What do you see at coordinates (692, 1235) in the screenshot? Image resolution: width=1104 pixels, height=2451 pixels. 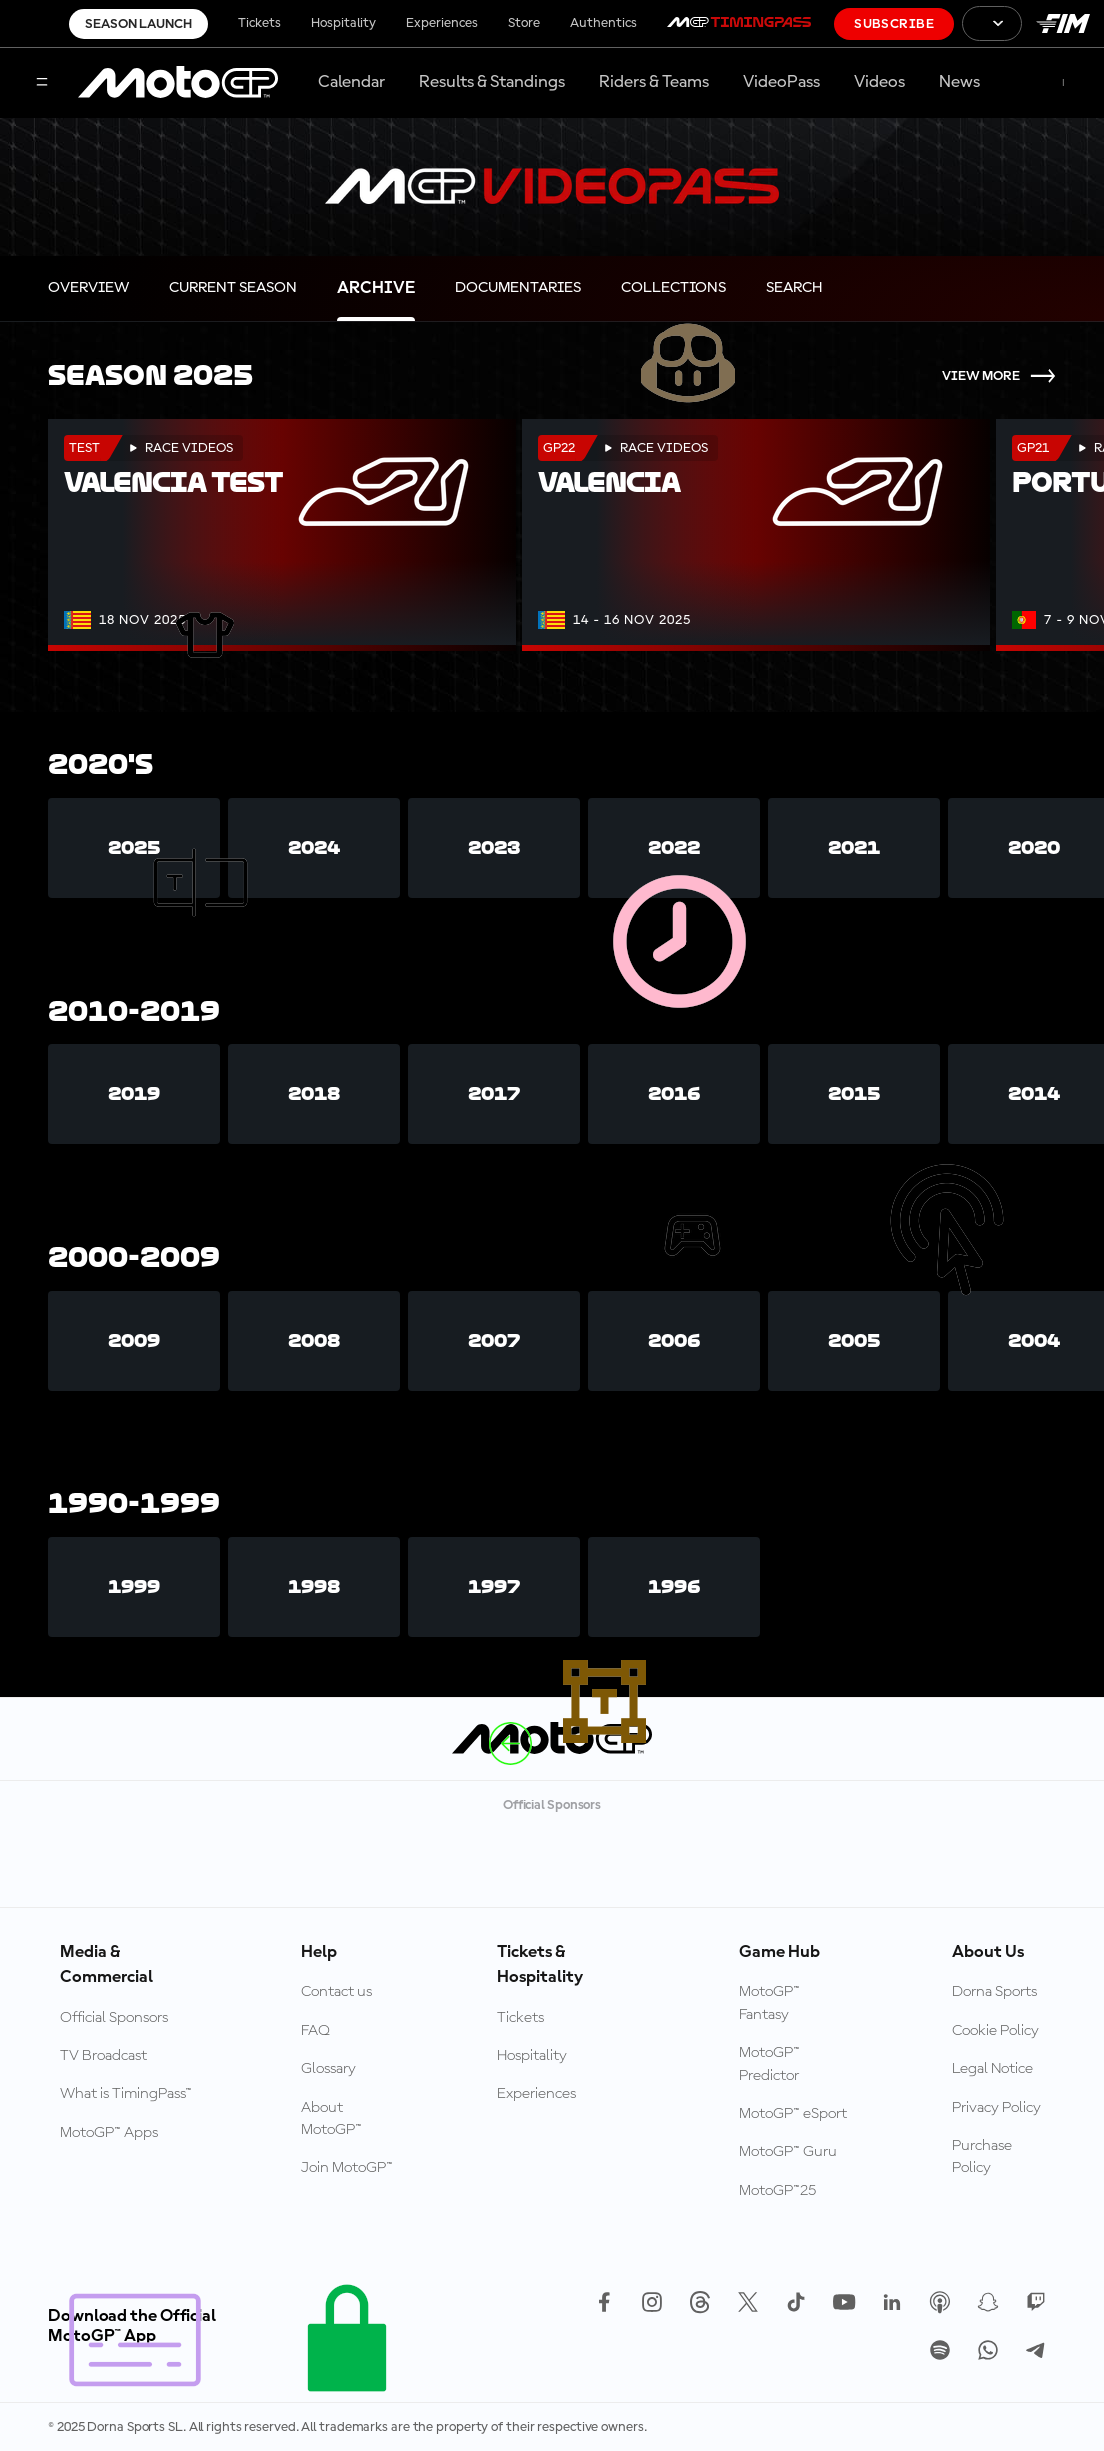 I see `access gaming or esports features` at bounding box center [692, 1235].